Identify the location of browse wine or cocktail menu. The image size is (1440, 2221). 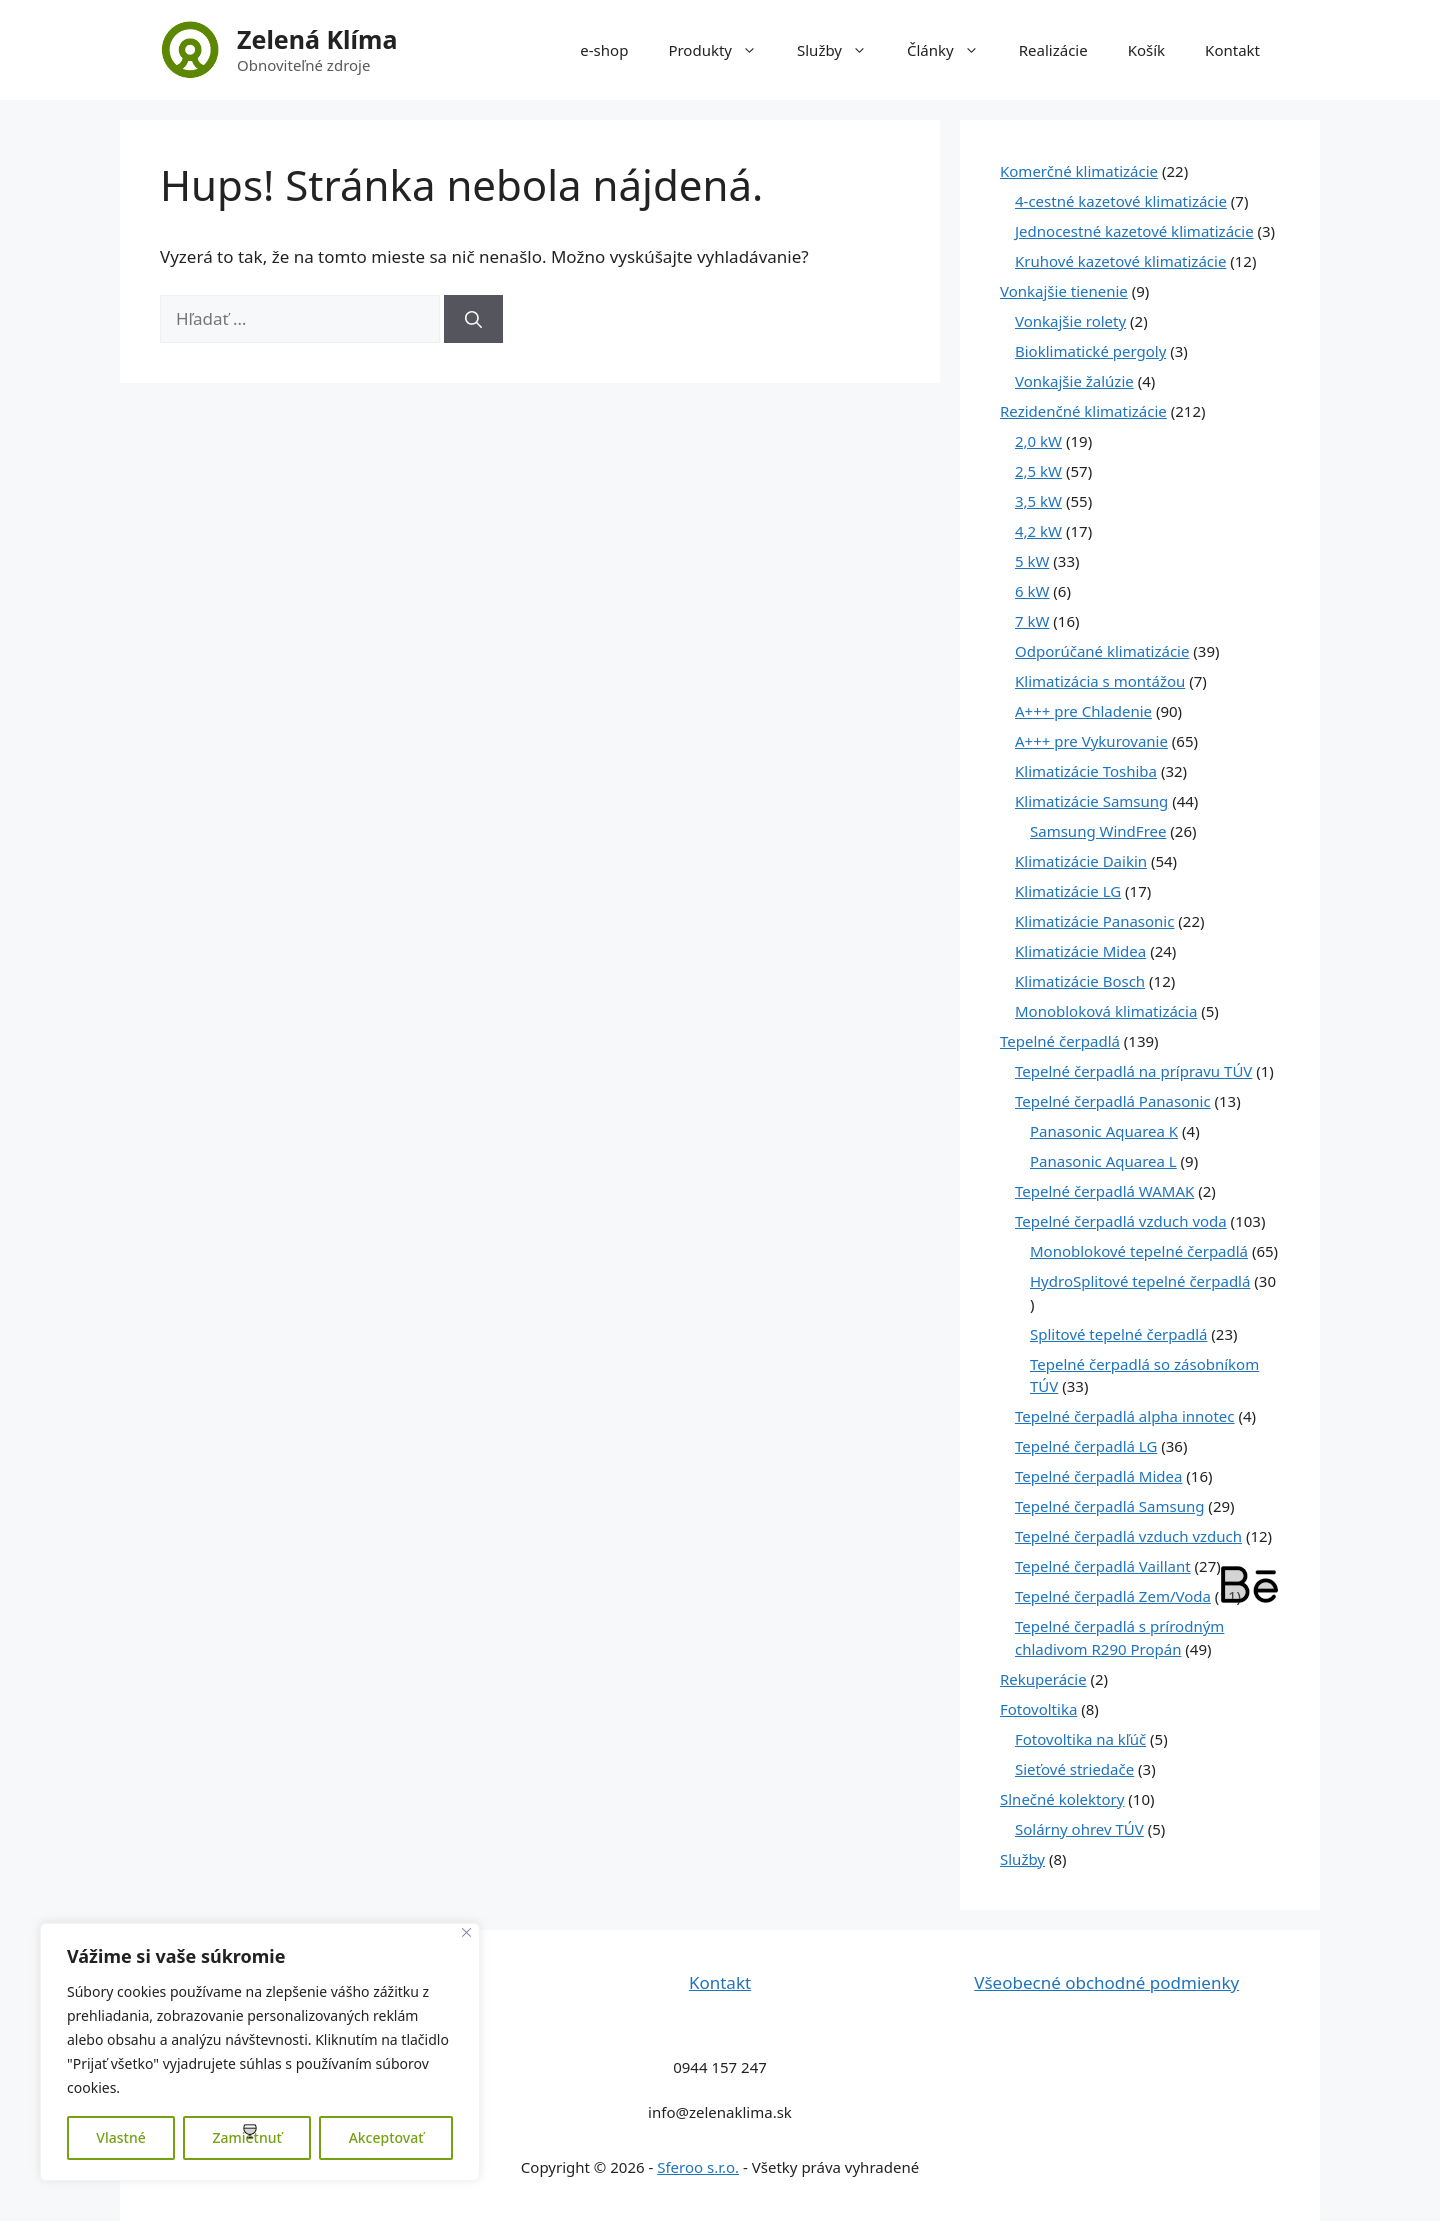
(250, 2131).